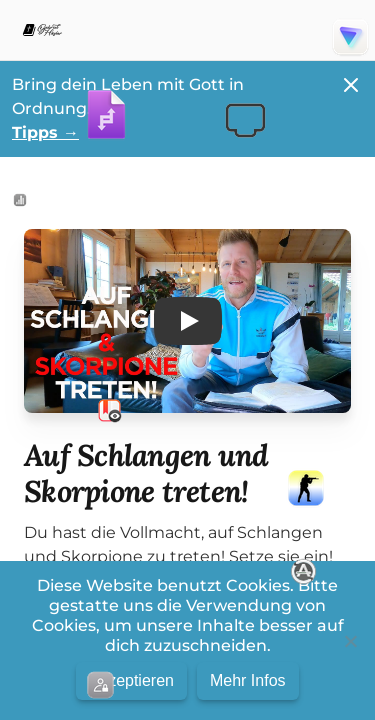  I want to click on microsoft infopath form file, so click(106, 114).